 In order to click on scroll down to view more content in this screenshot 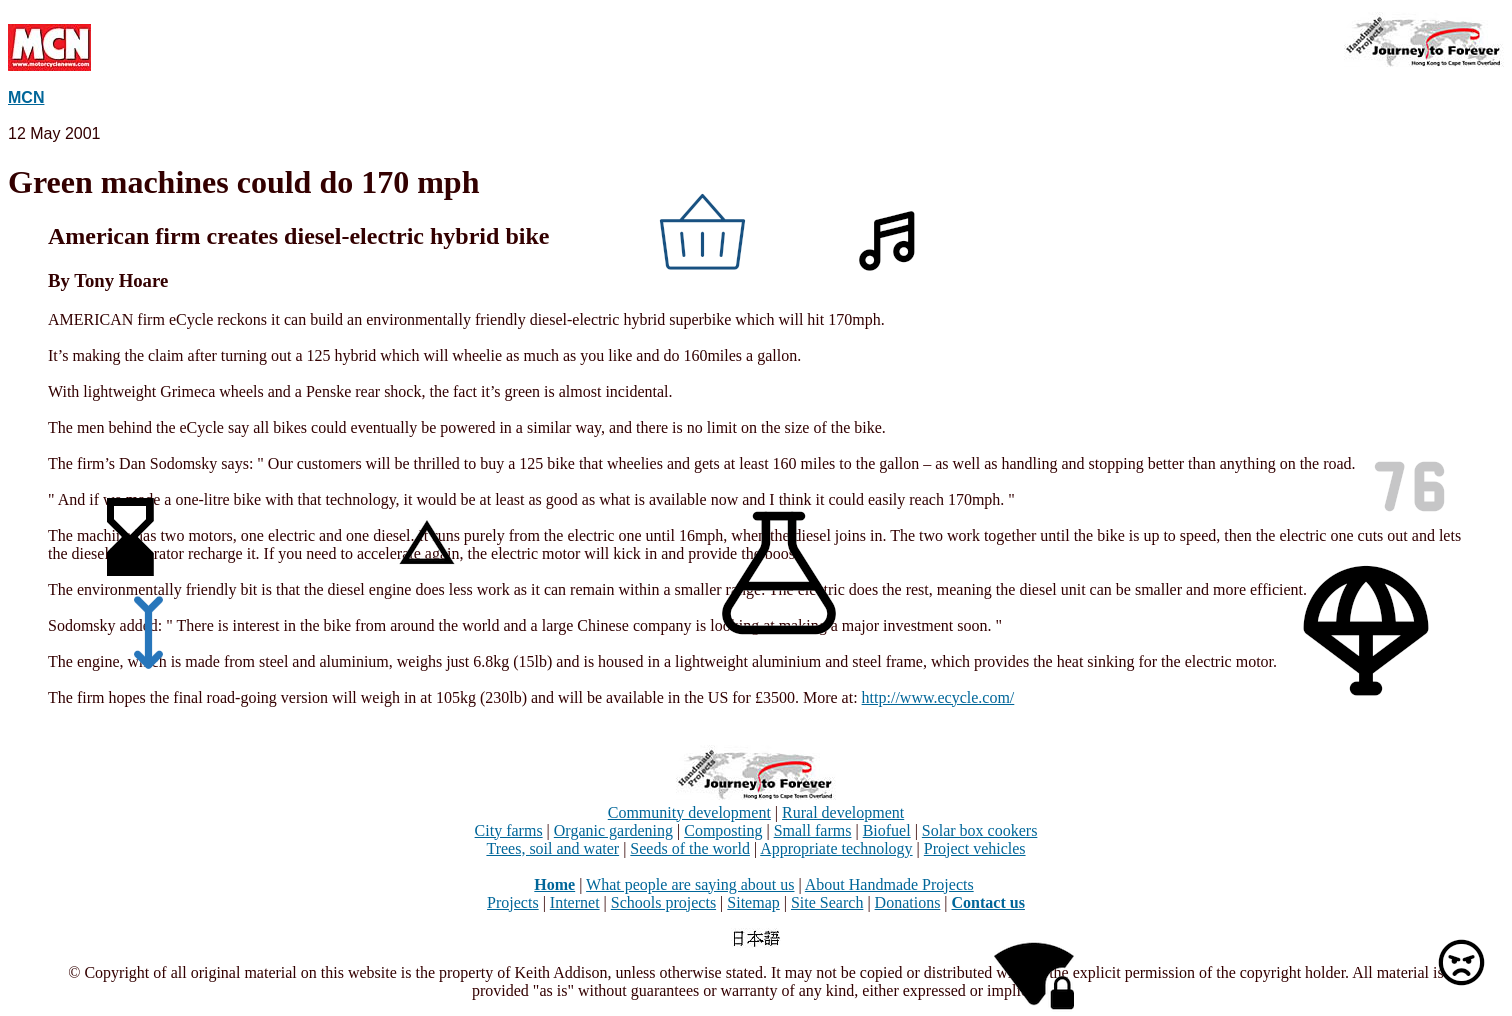, I will do `click(148, 632)`.